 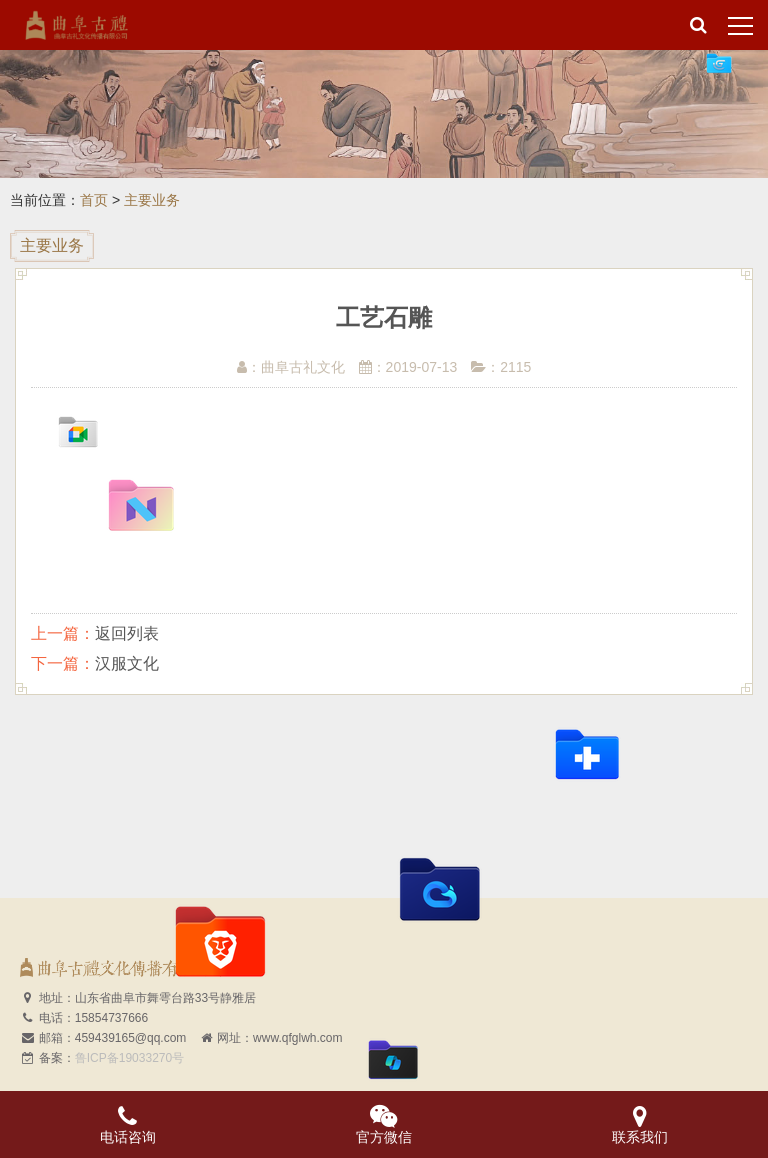 I want to click on open wondershare dr.fone folder, so click(x=587, y=756).